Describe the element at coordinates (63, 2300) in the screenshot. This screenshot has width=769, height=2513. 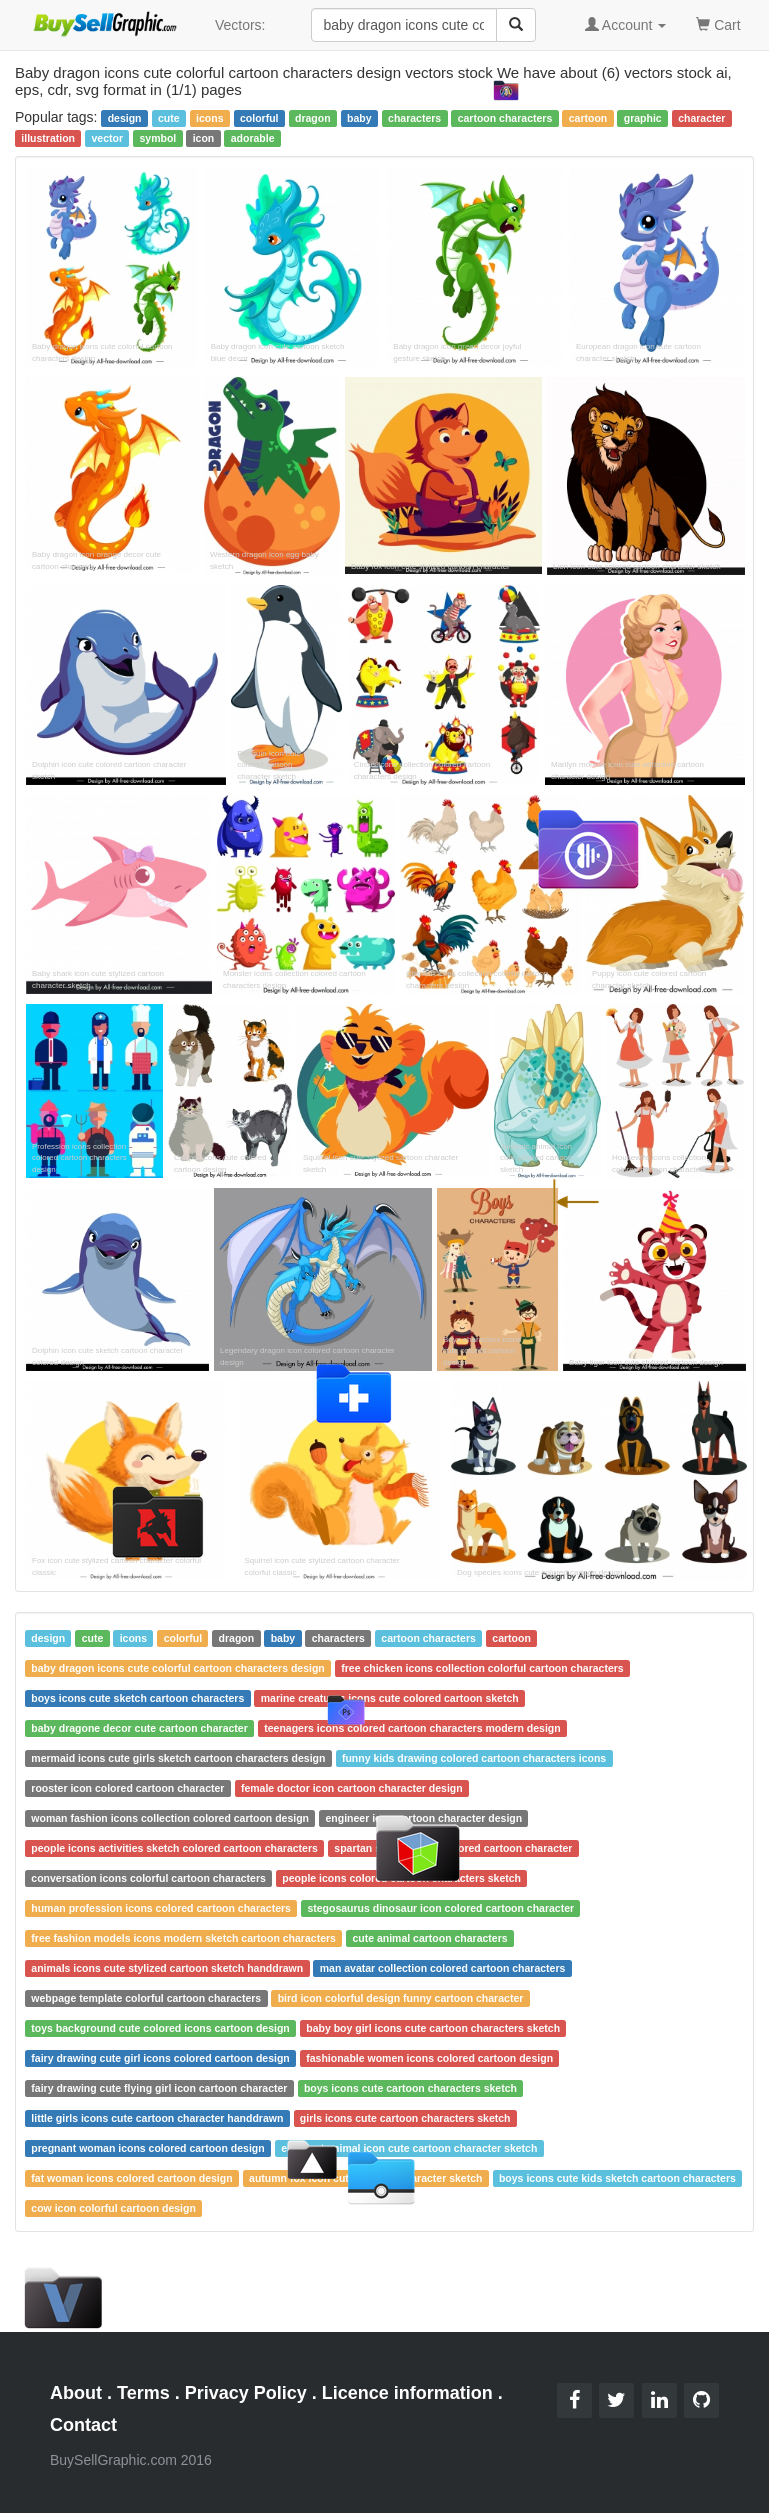
I see `open folder containing files starting with "V"` at that location.